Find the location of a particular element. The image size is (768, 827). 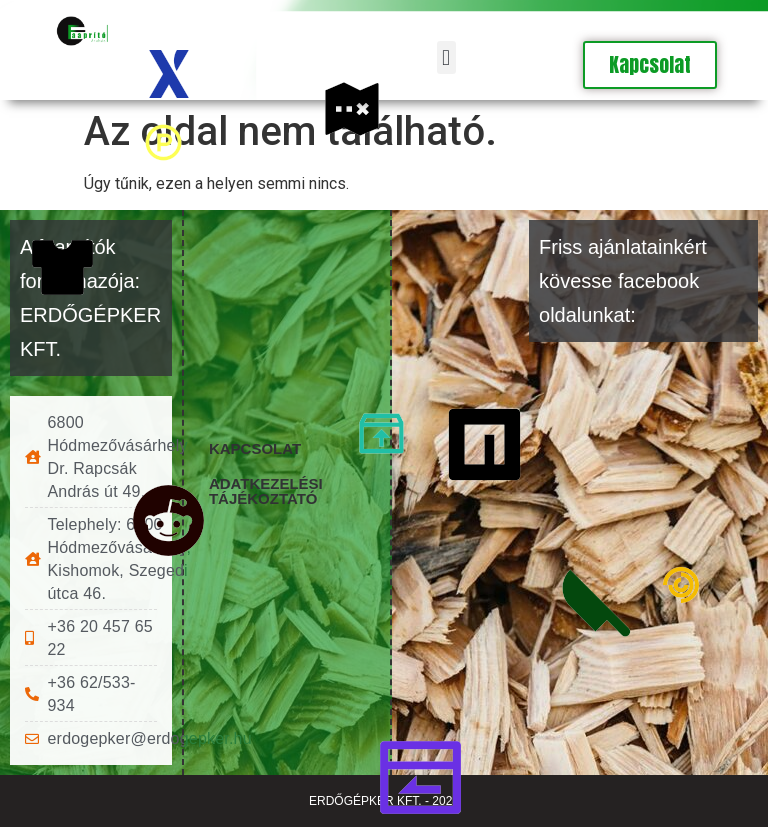

kitchen or cooking-related feature is located at coordinates (595, 604).